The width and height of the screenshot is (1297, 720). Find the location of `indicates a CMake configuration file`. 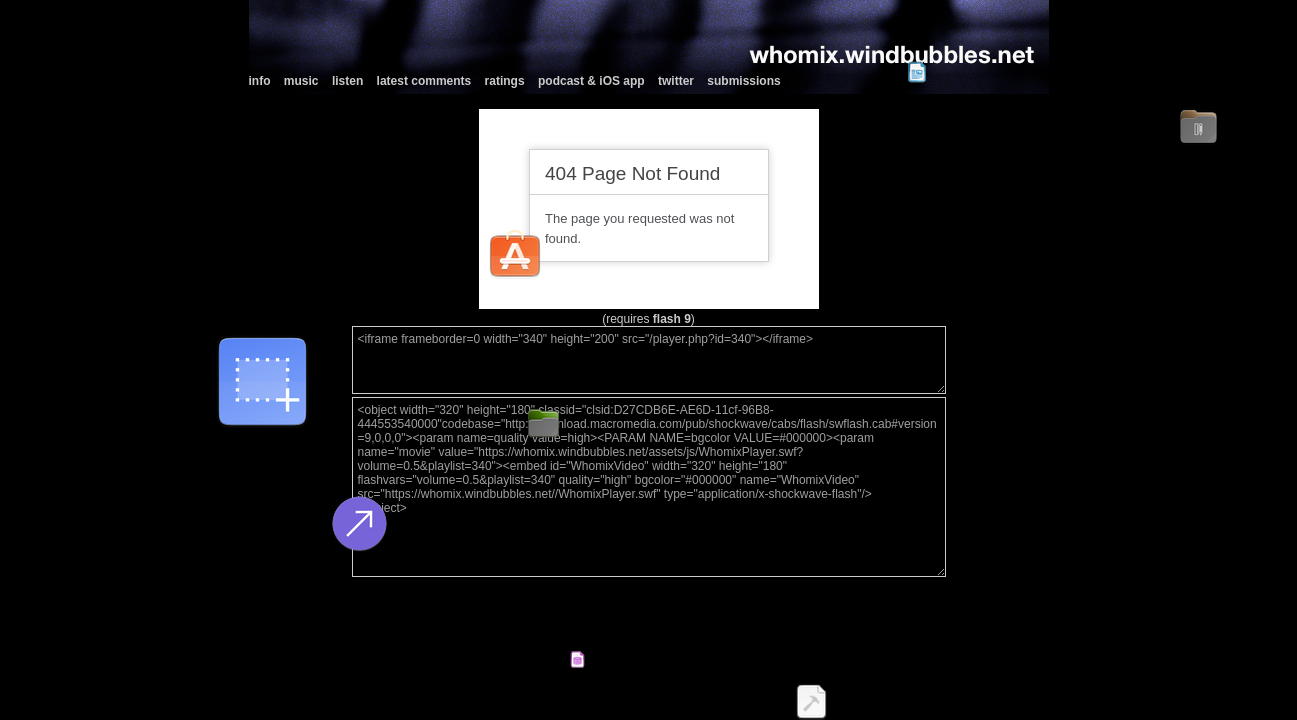

indicates a CMake configuration file is located at coordinates (811, 701).